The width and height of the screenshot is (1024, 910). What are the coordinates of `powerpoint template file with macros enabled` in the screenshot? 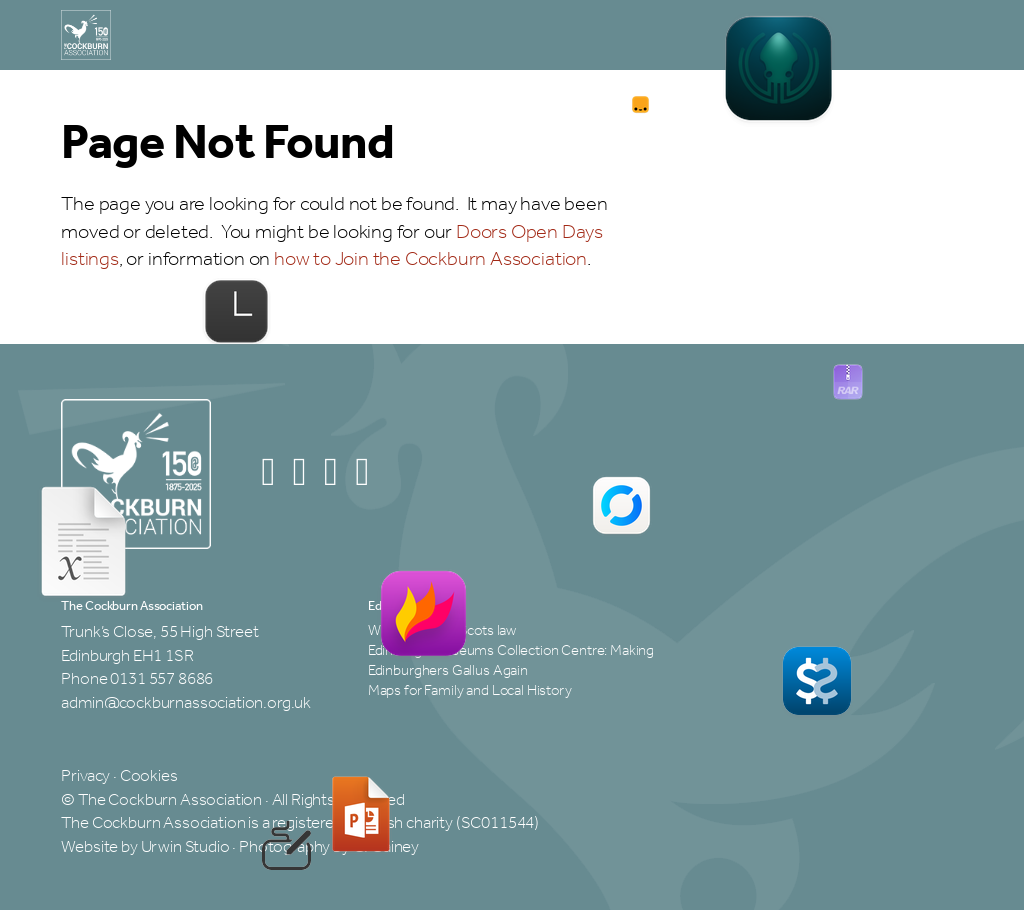 It's located at (361, 814).